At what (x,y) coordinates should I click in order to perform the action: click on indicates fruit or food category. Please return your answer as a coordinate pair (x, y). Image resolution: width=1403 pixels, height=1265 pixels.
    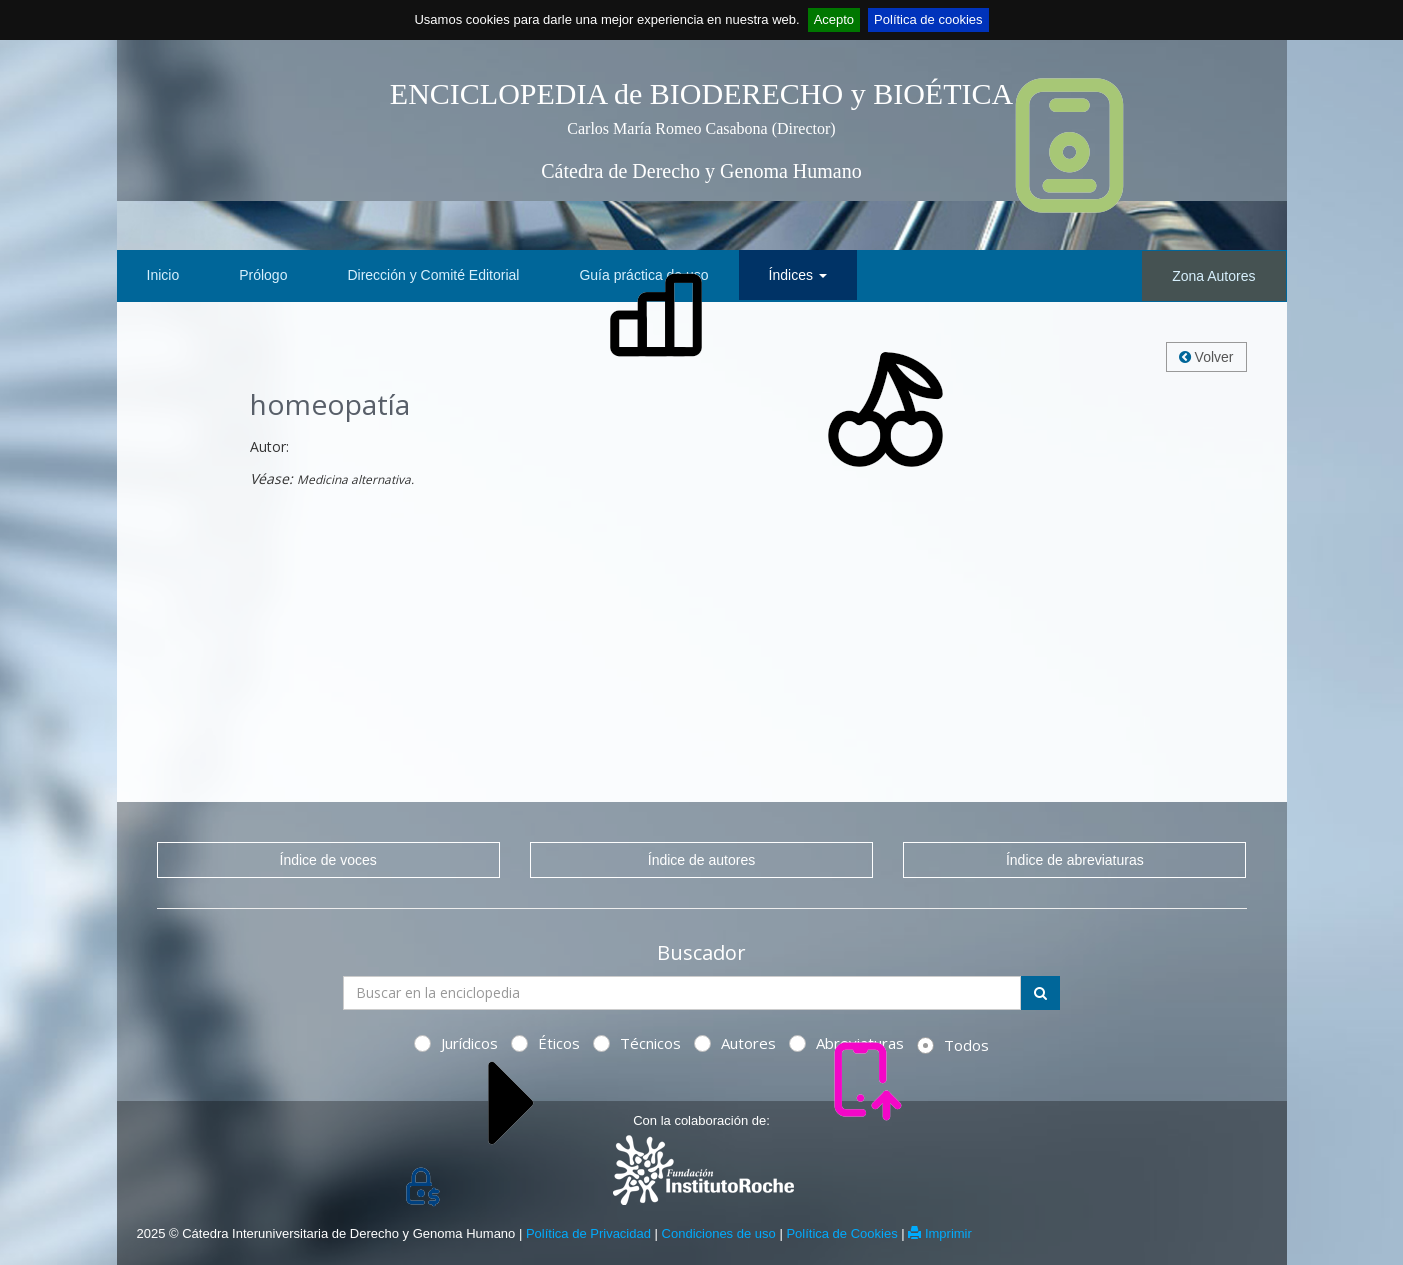
    Looking at the image, I should click on (885, 409).